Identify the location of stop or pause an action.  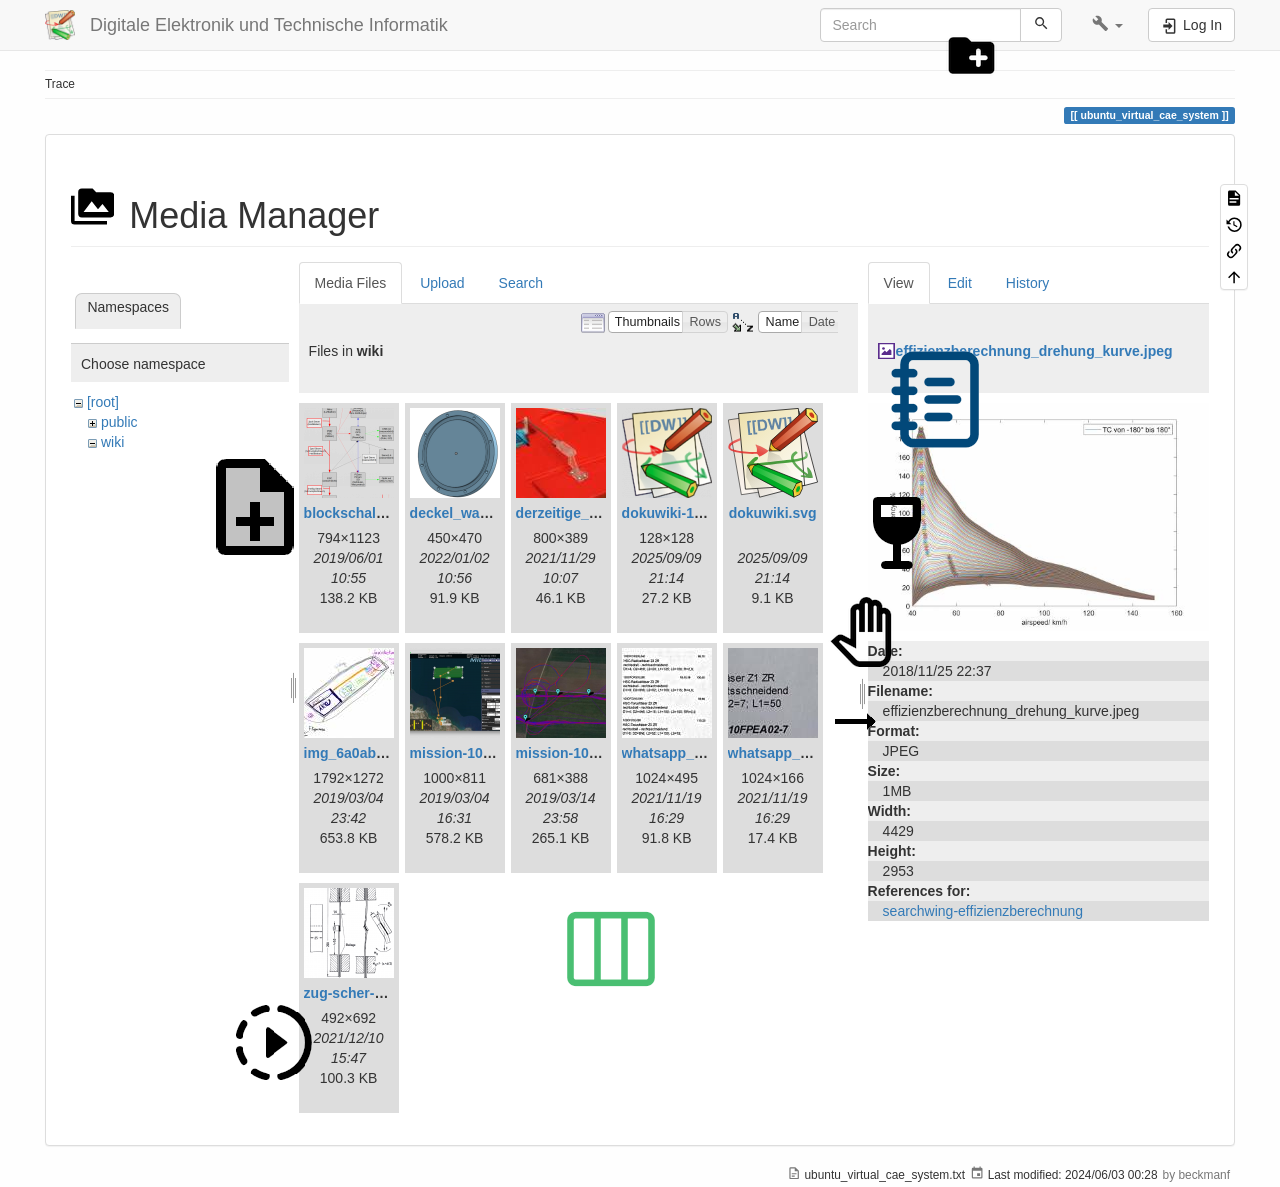
(862, 632).